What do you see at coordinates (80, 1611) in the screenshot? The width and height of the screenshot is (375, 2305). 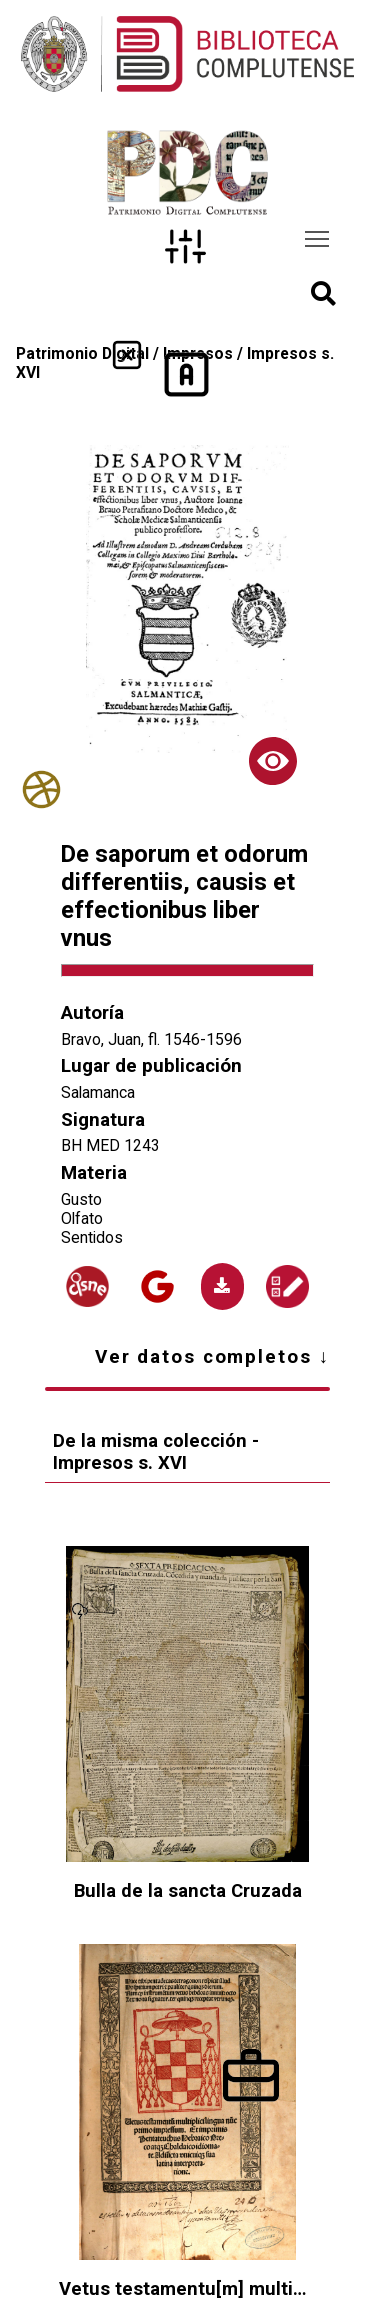 I see `indicates thunderstorm or severe weather conditions` at bounding box center [80, 1611].